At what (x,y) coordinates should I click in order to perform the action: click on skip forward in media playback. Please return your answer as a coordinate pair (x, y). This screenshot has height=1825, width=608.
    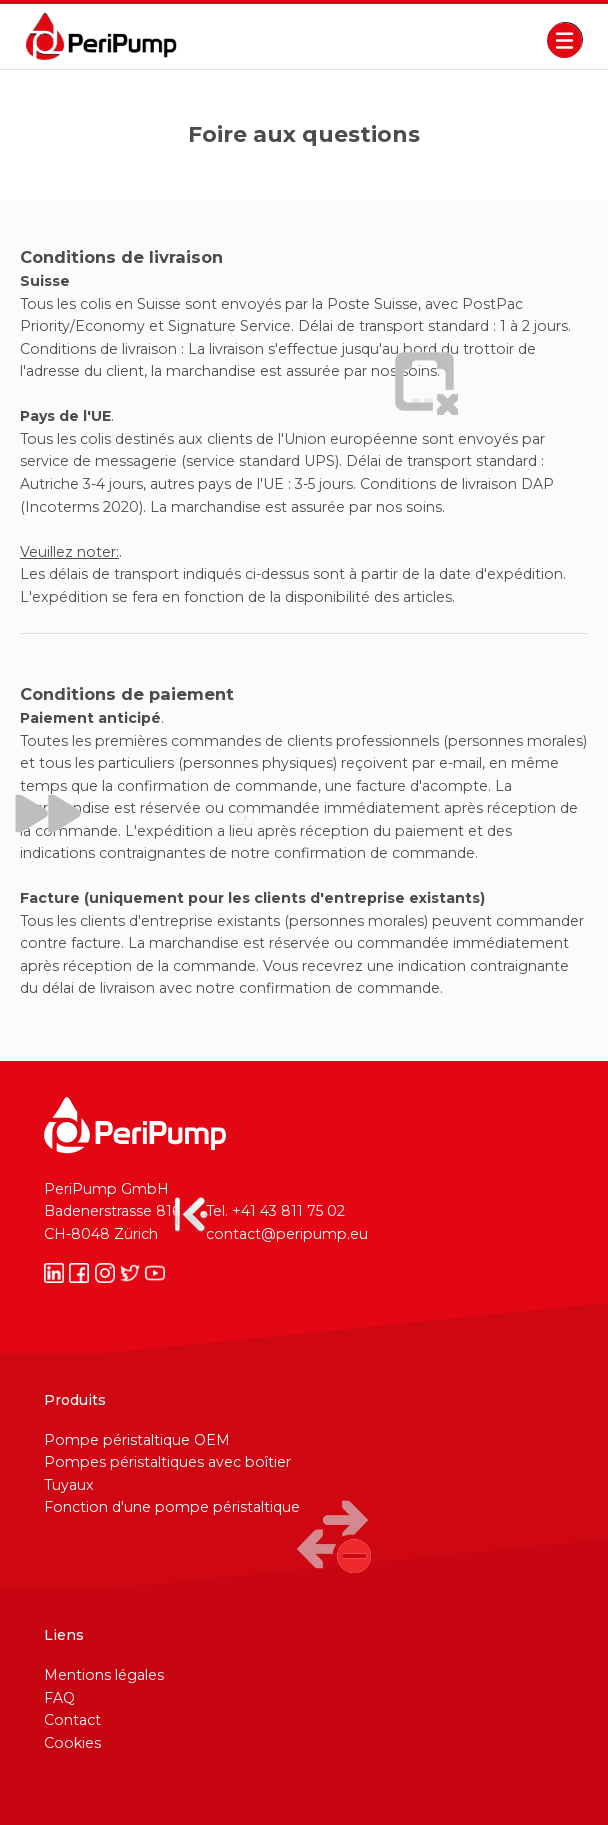
    Looking at the image, I should click on (48, 813).